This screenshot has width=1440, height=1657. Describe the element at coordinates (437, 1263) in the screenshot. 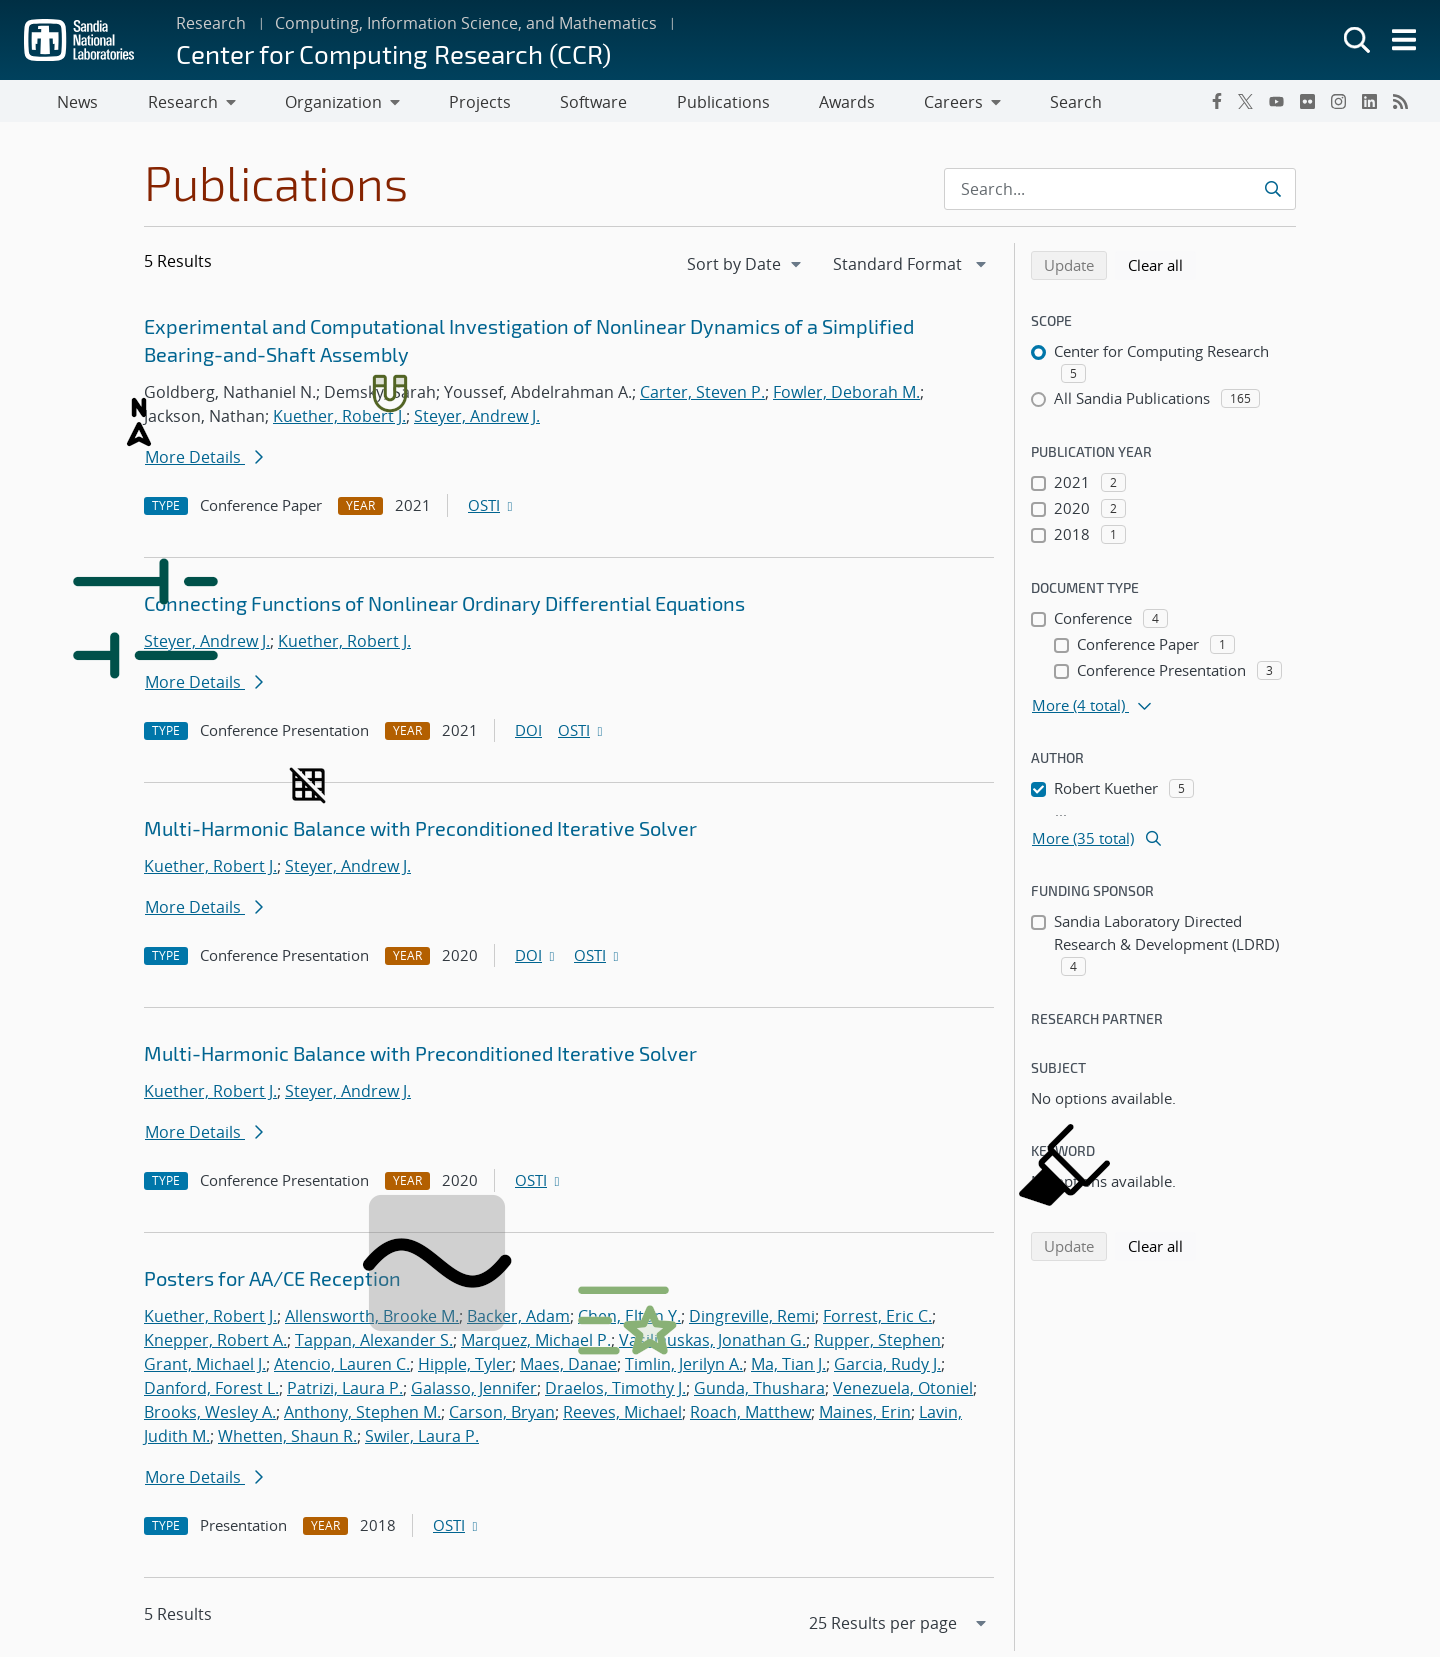

I see `indicates approximate or similar value` at that location.